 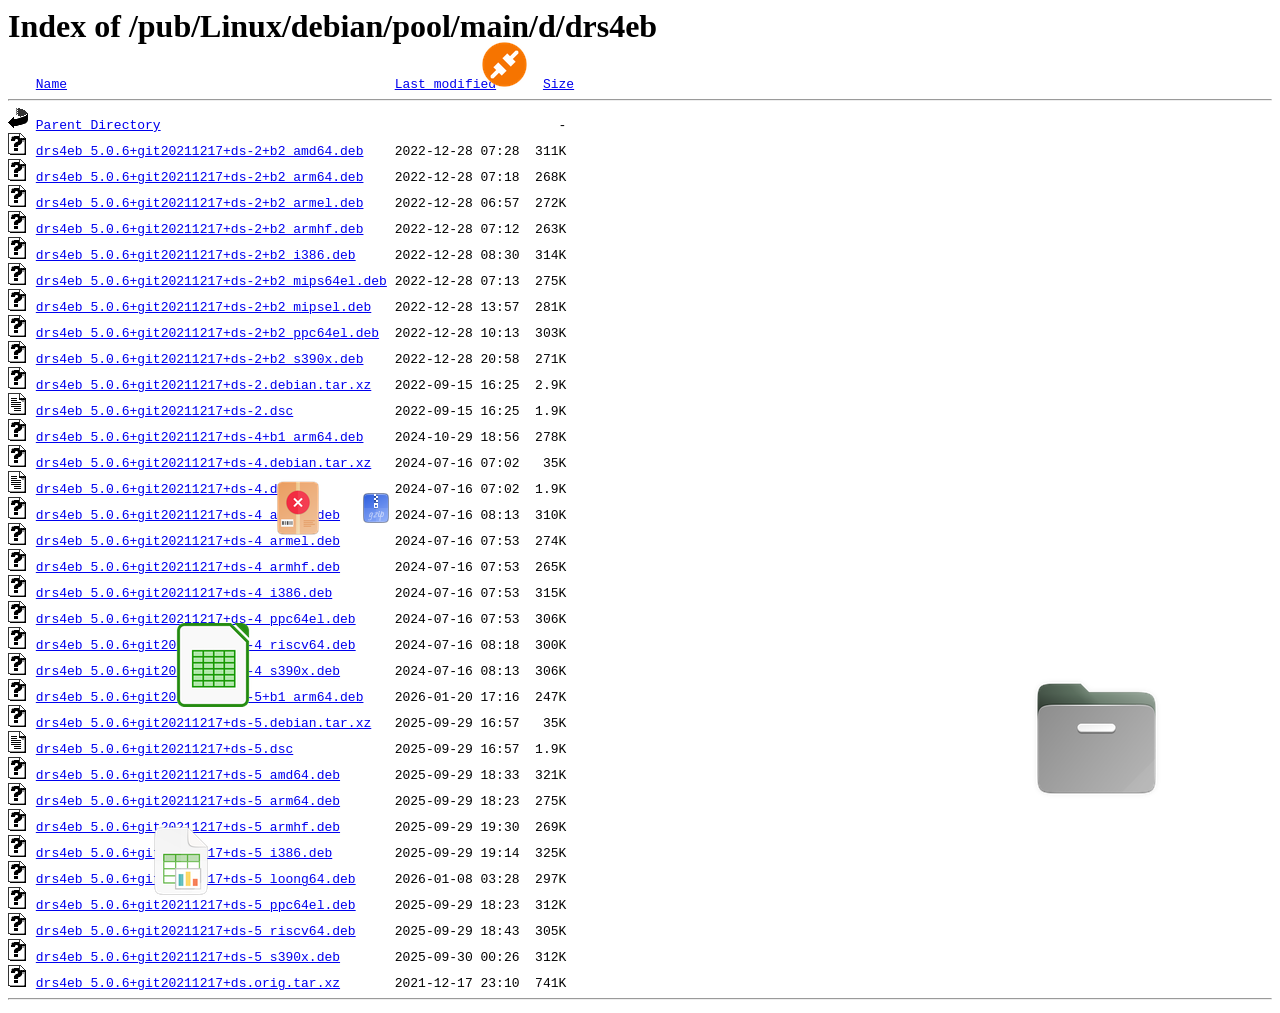 What do you see at coordinates (298, 508) in the screenshot?
I see `indicates a package scheduled for removal` at bounding box center [298, 508].